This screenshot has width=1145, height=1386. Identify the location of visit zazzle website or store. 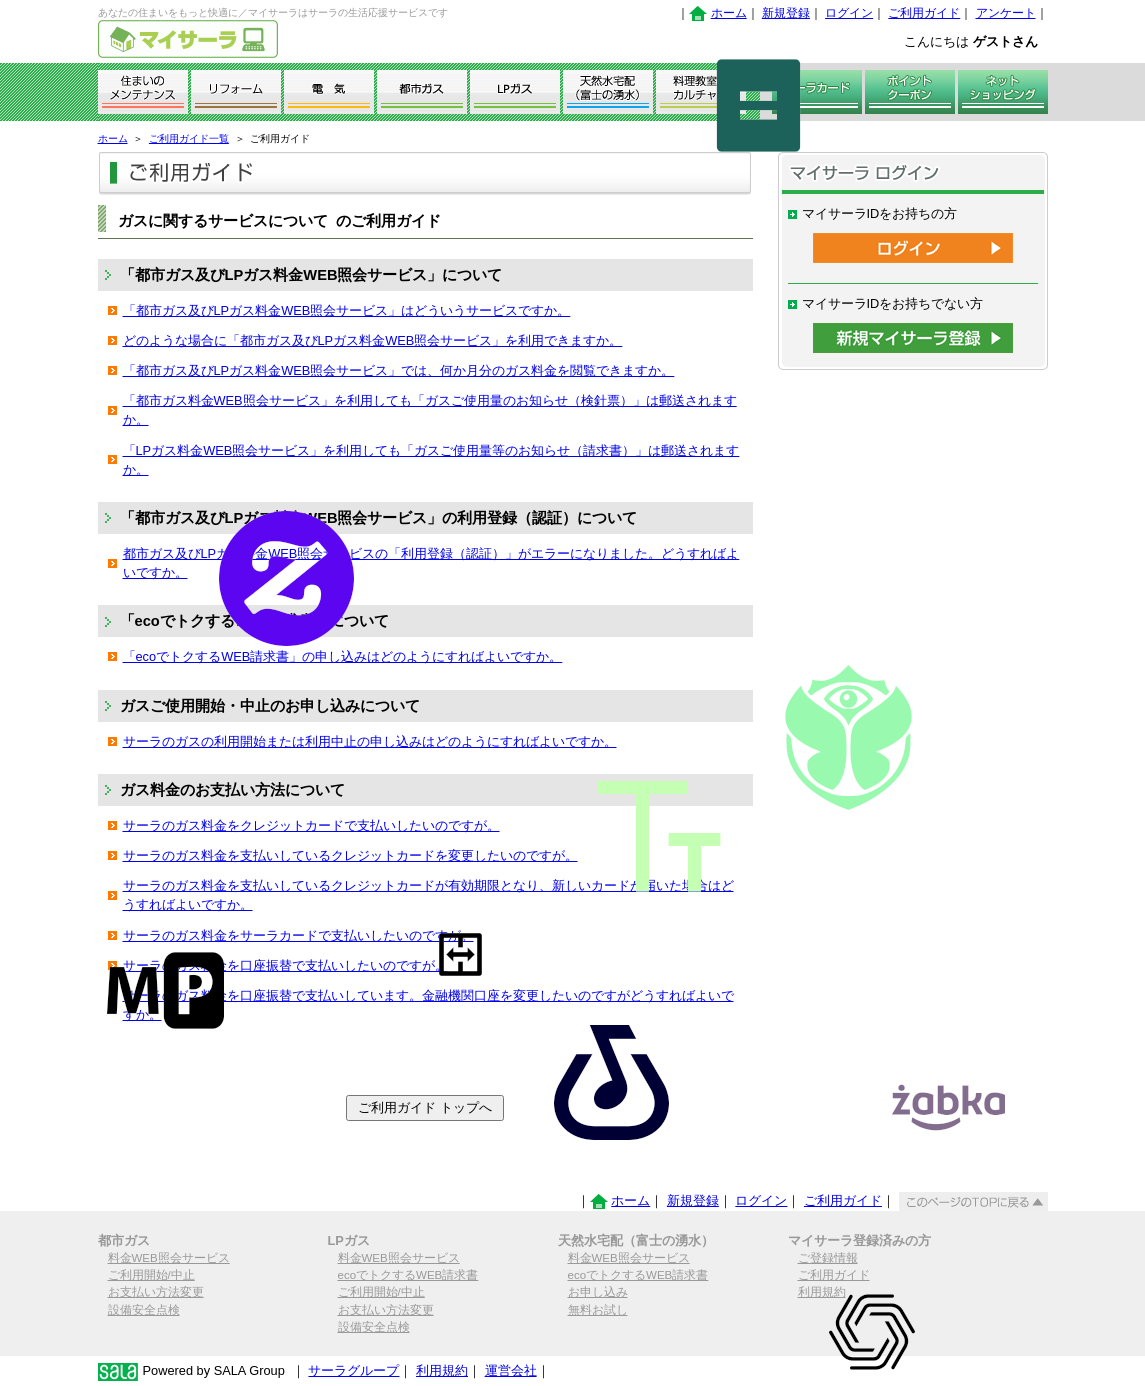
(286, 578).